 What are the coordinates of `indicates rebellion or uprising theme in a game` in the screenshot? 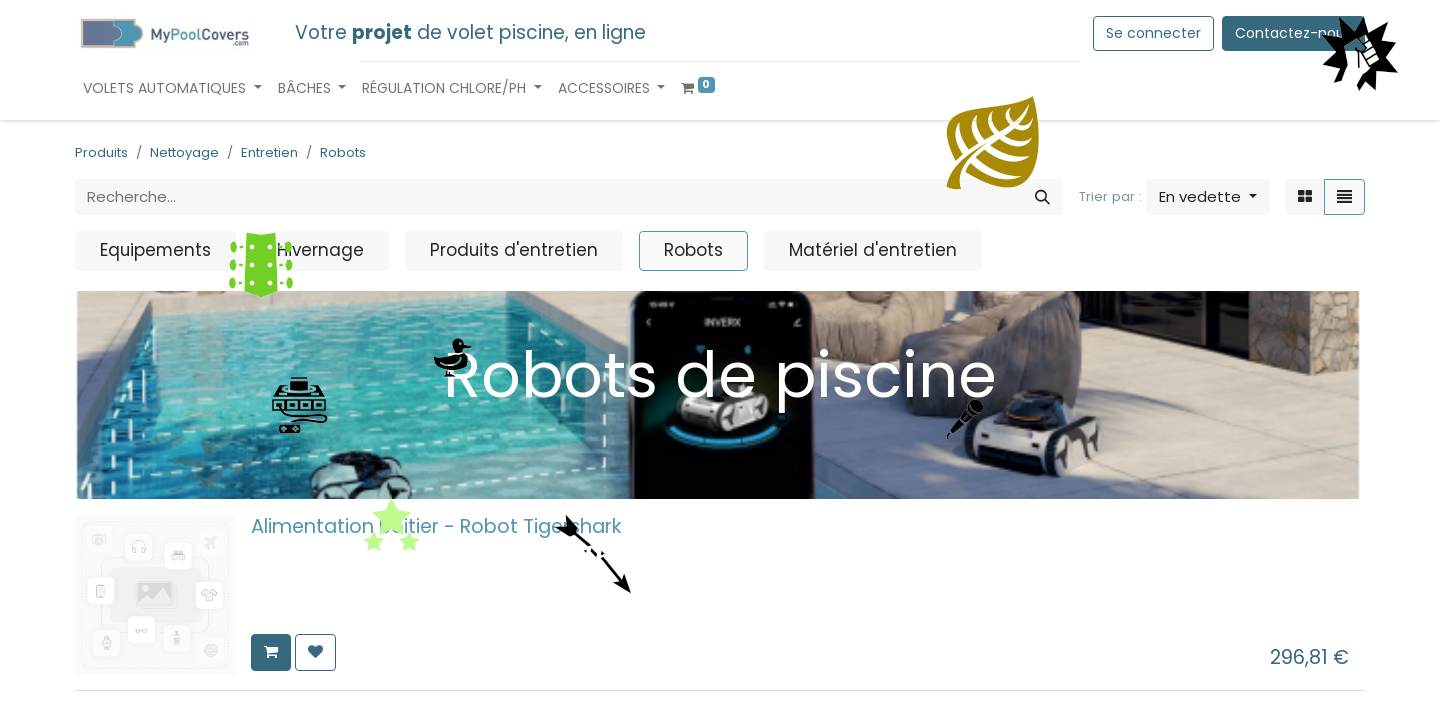 It's located at (1359, 53).